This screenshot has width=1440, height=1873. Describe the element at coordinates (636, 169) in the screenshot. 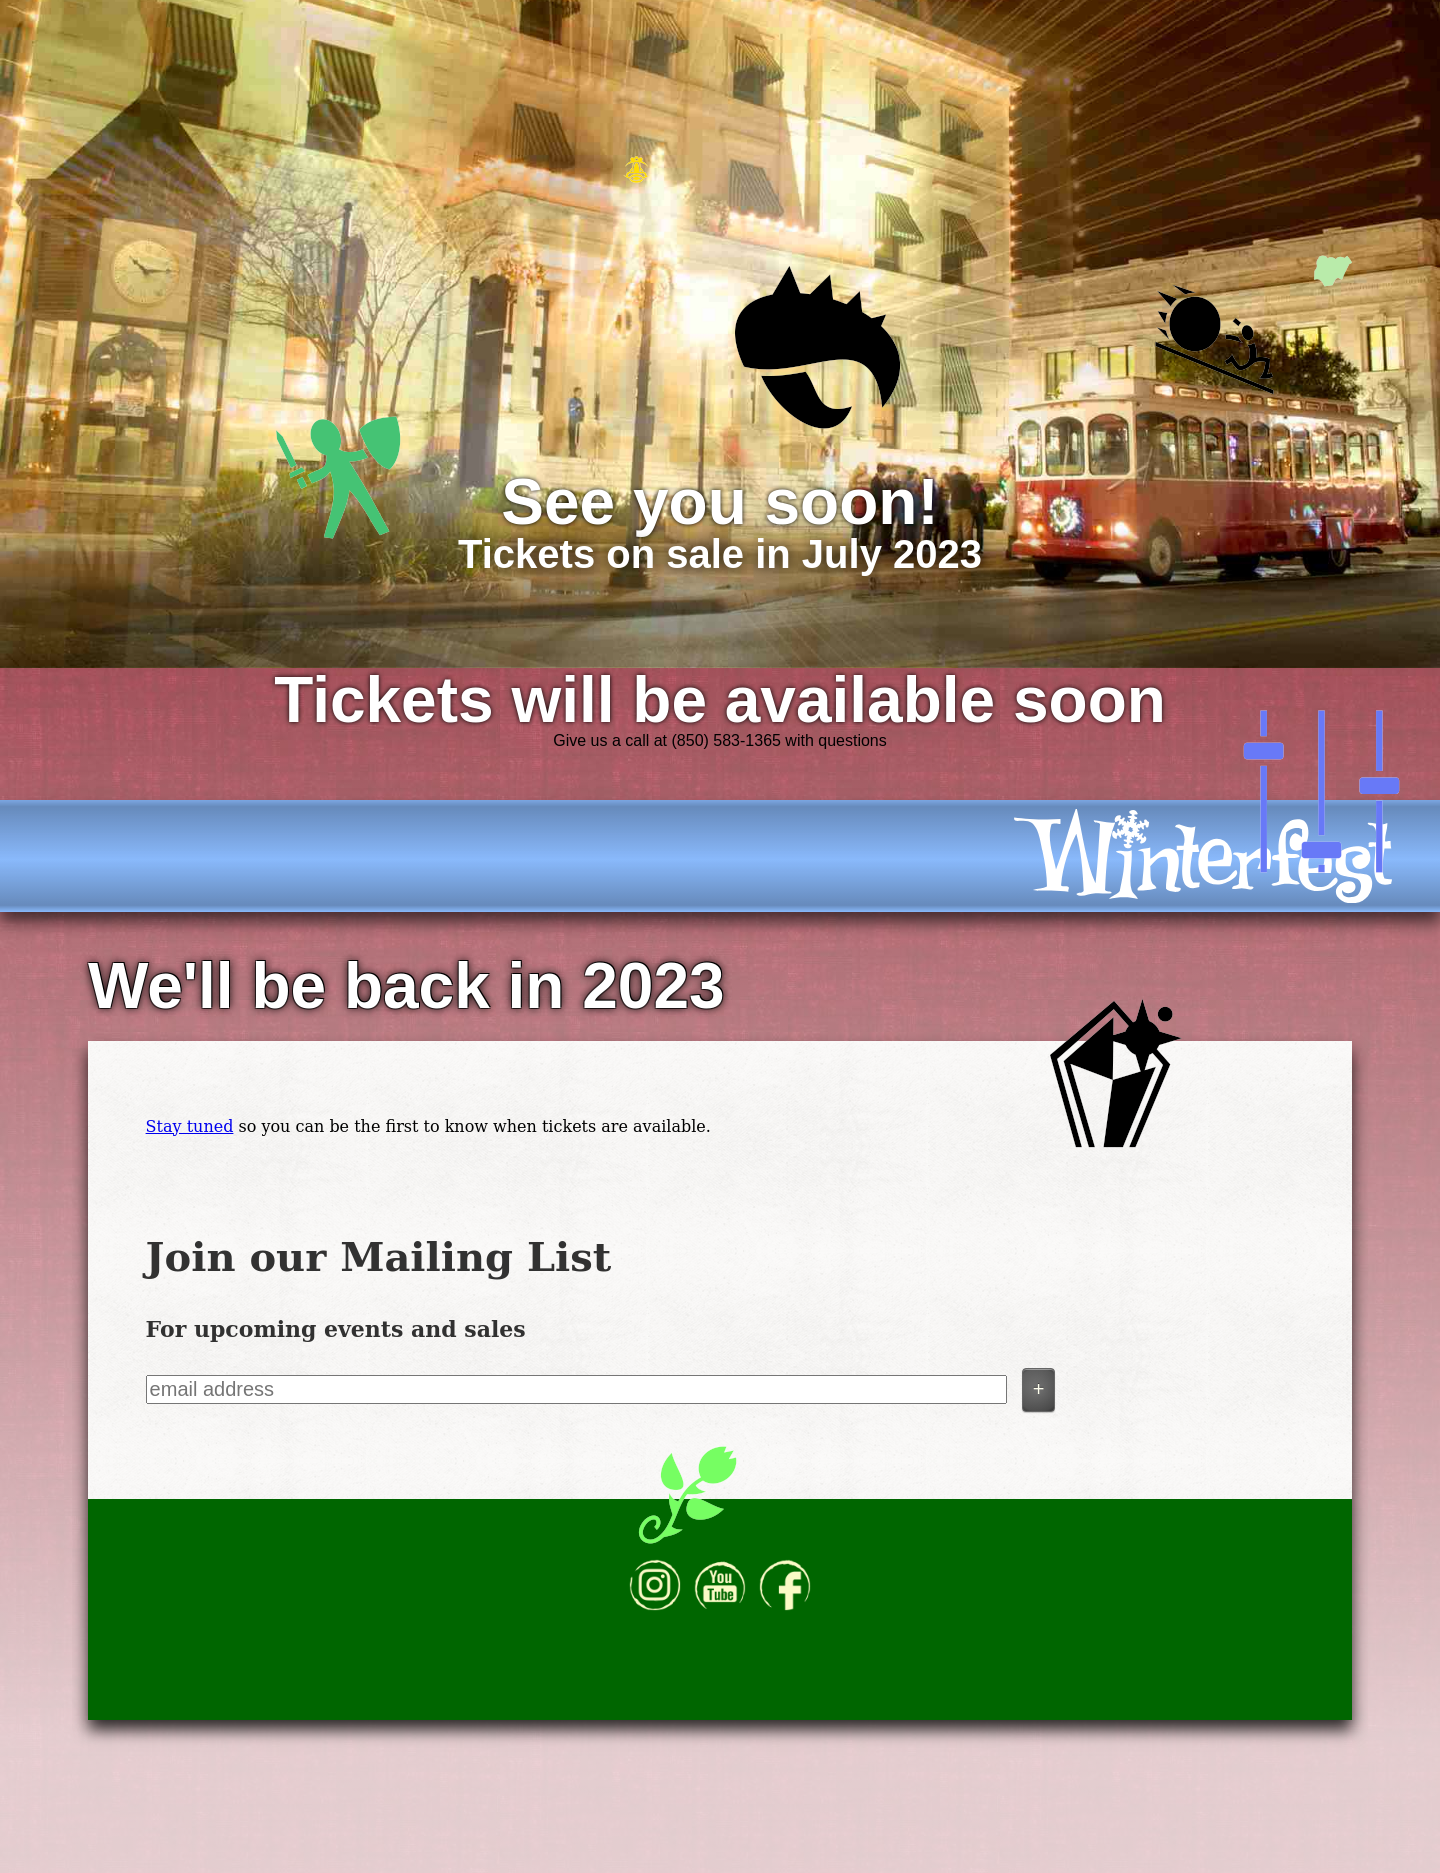

I see `alien invasion or UFO event in game` at that location.